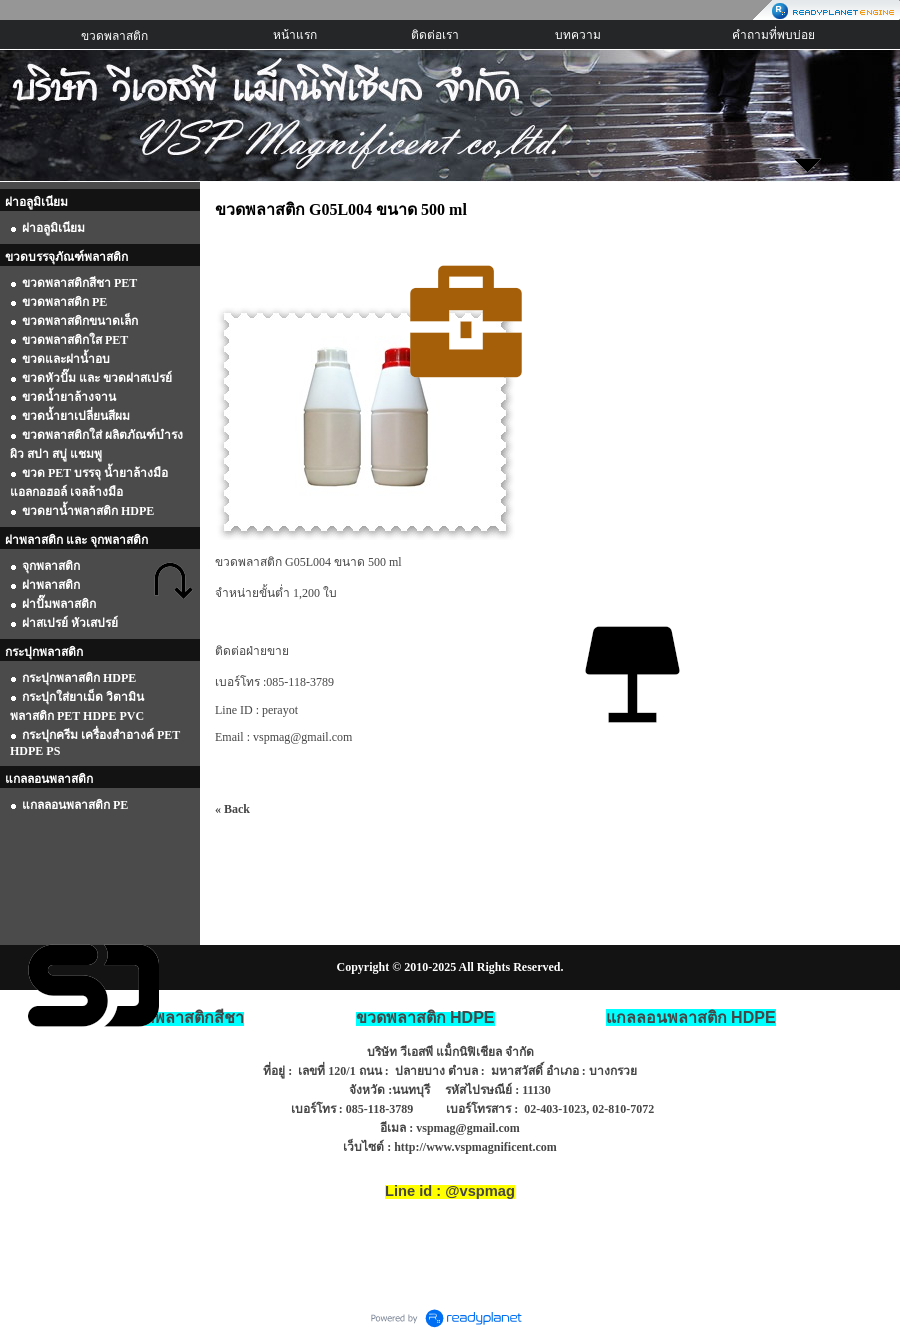 This screenshot has width=900, height=1335. I want to click on go back to the previous screen or step, so click(172, 580).